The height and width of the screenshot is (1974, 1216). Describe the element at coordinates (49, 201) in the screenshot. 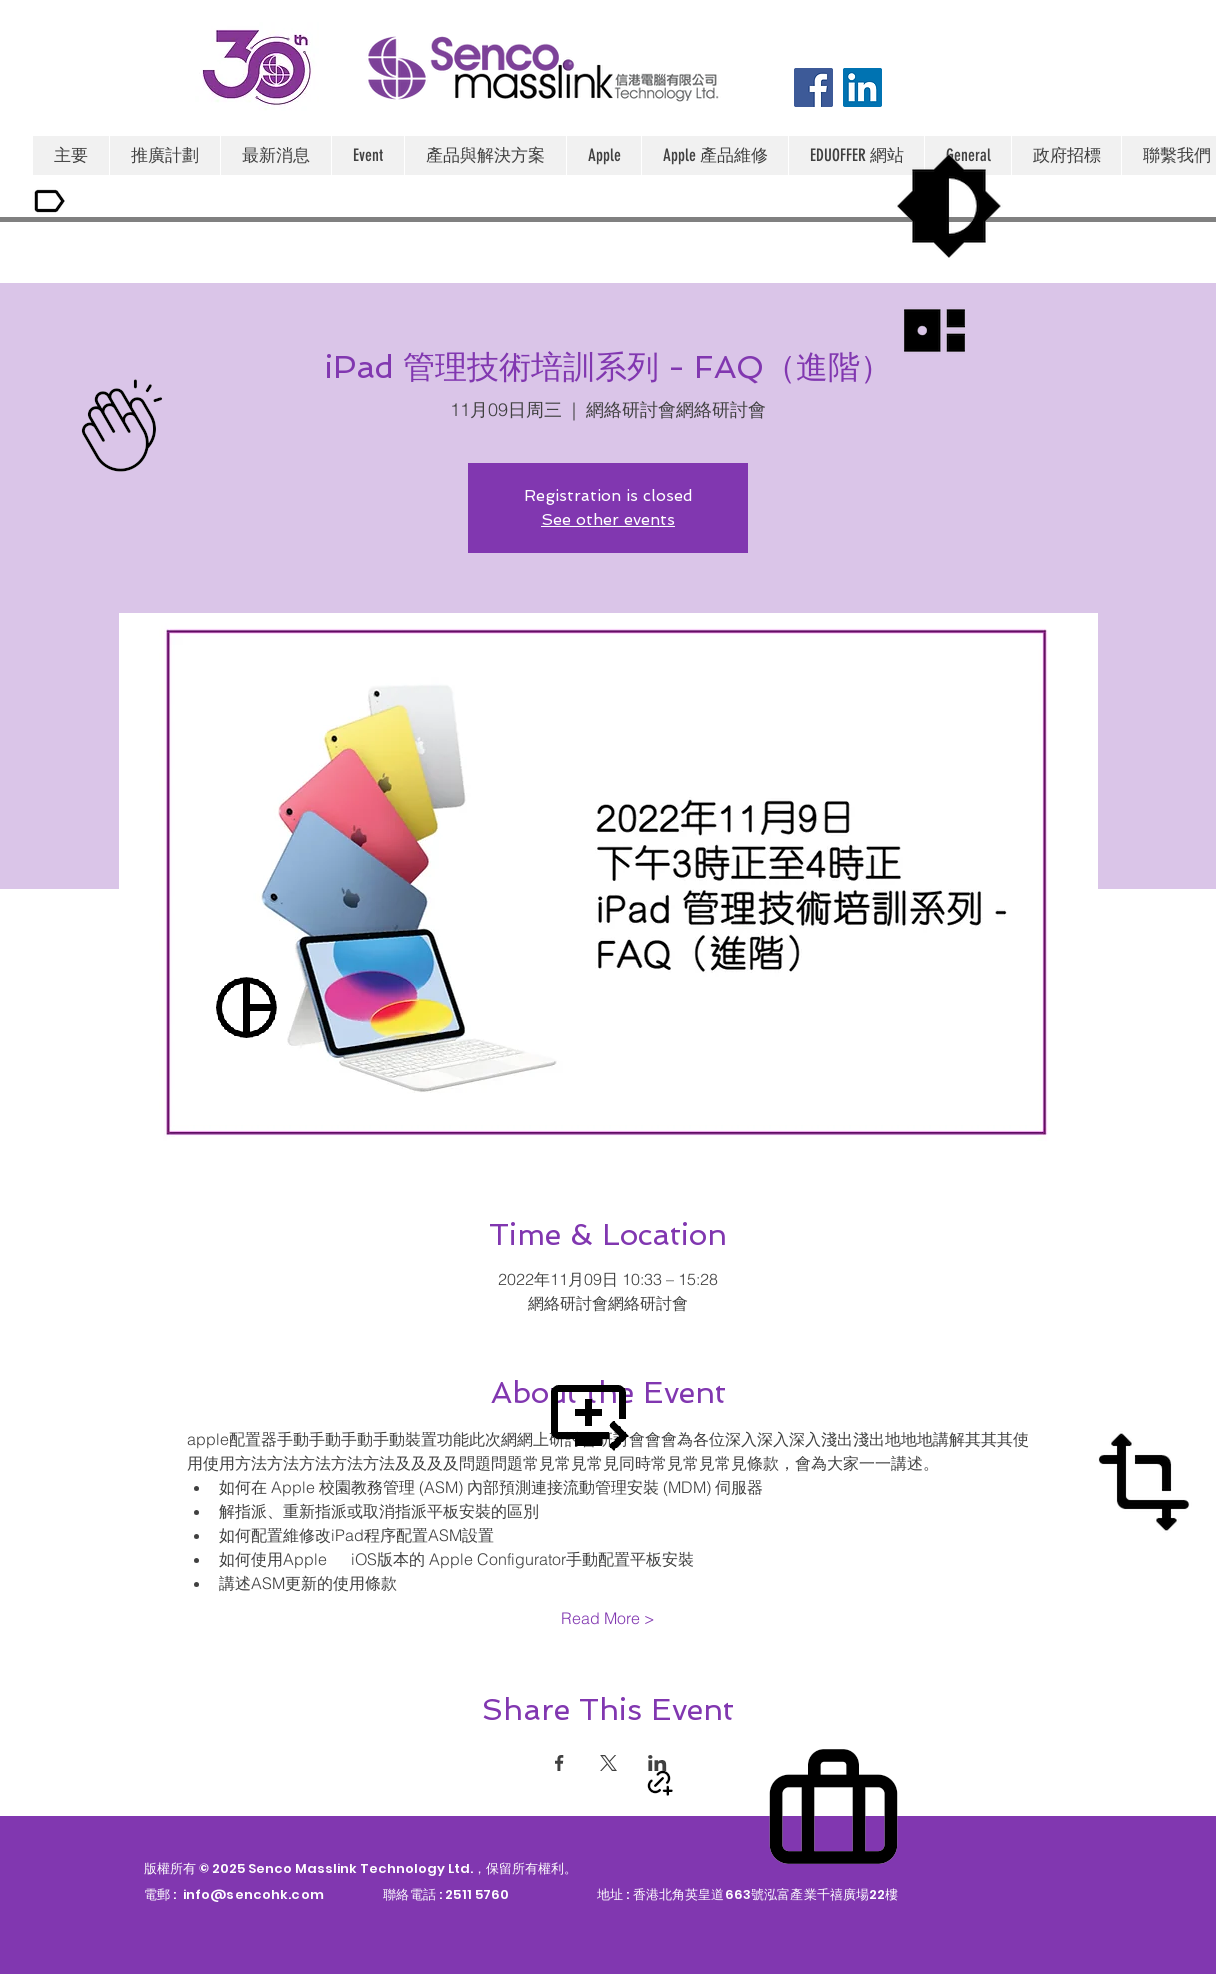

I see `add a label or tag to an item` at that location.